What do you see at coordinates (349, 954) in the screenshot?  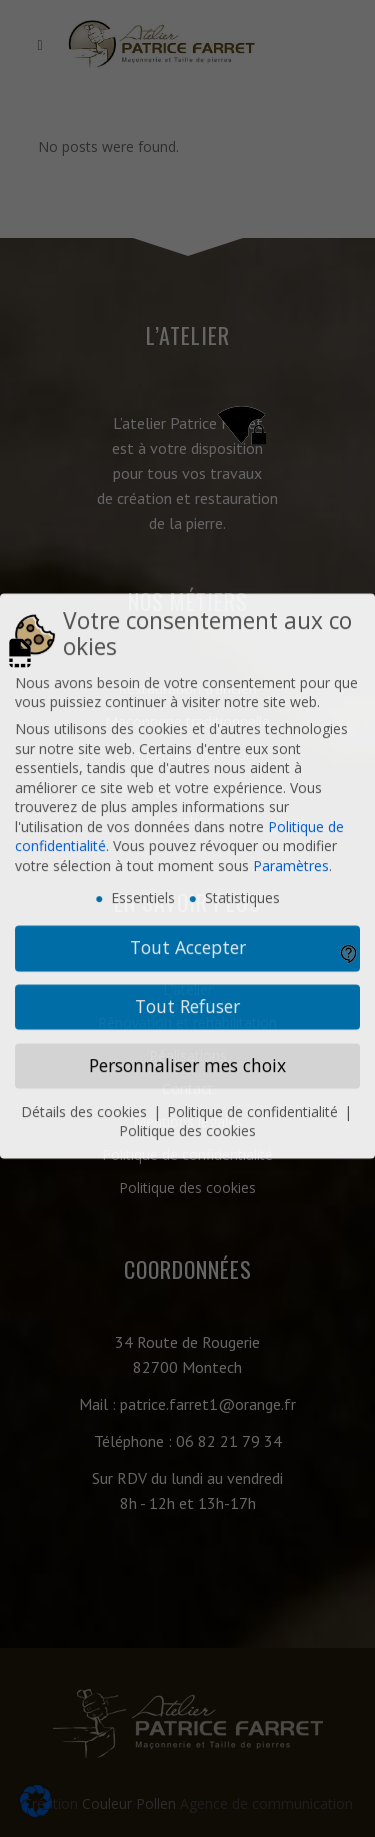 I see `contact customer support` at bounding box center [349, 954].